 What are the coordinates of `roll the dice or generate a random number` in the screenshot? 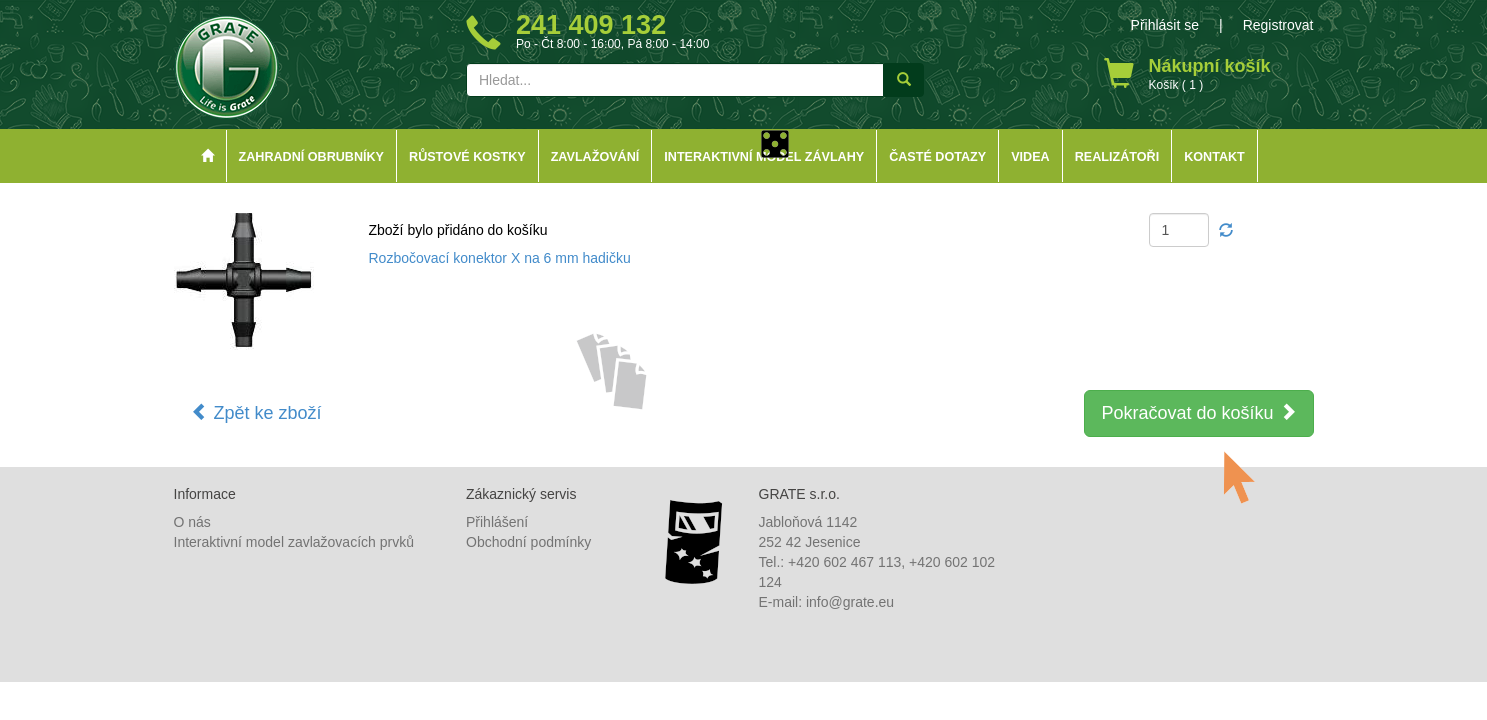 It's located at (775, 144).